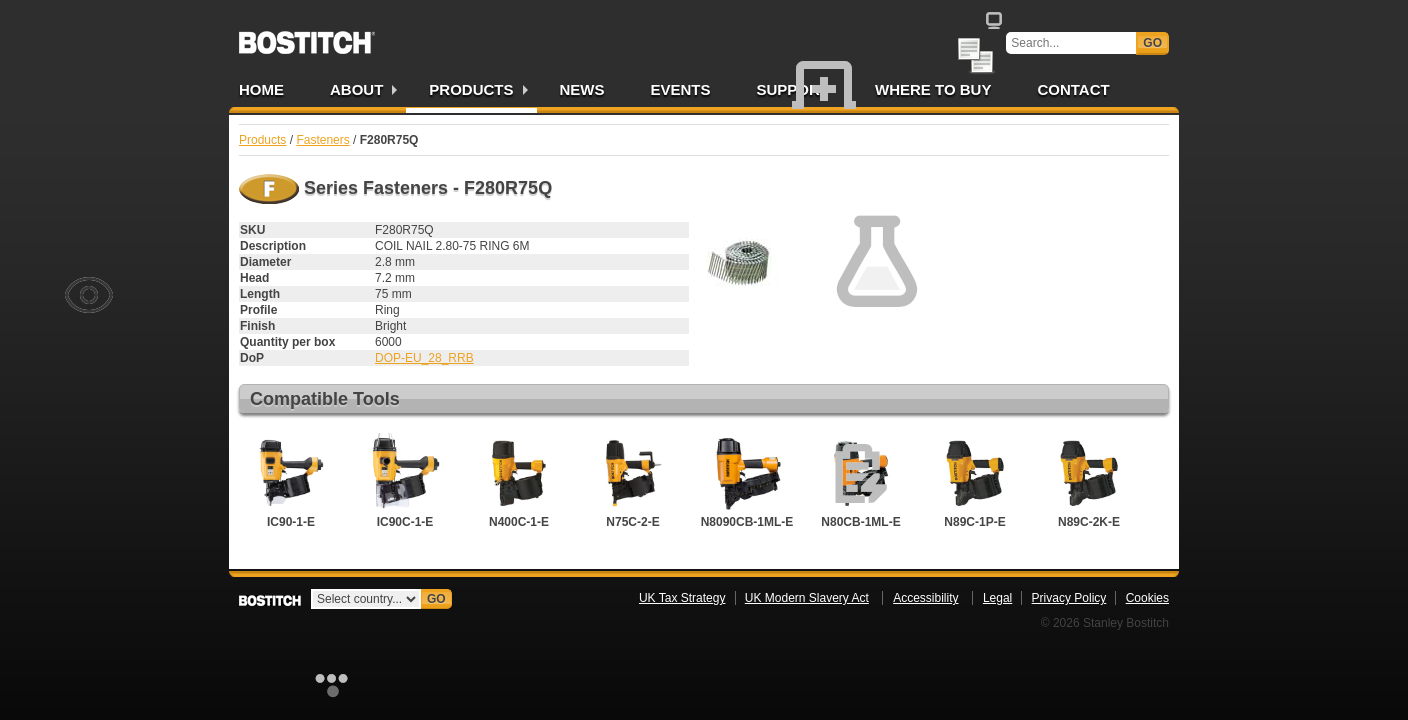 This screenshot has height=720, width=1408. What do you see at coordinates (824, 85) in the screenshot?
I see `open a new browser tab` at bounding box center [824, 85].